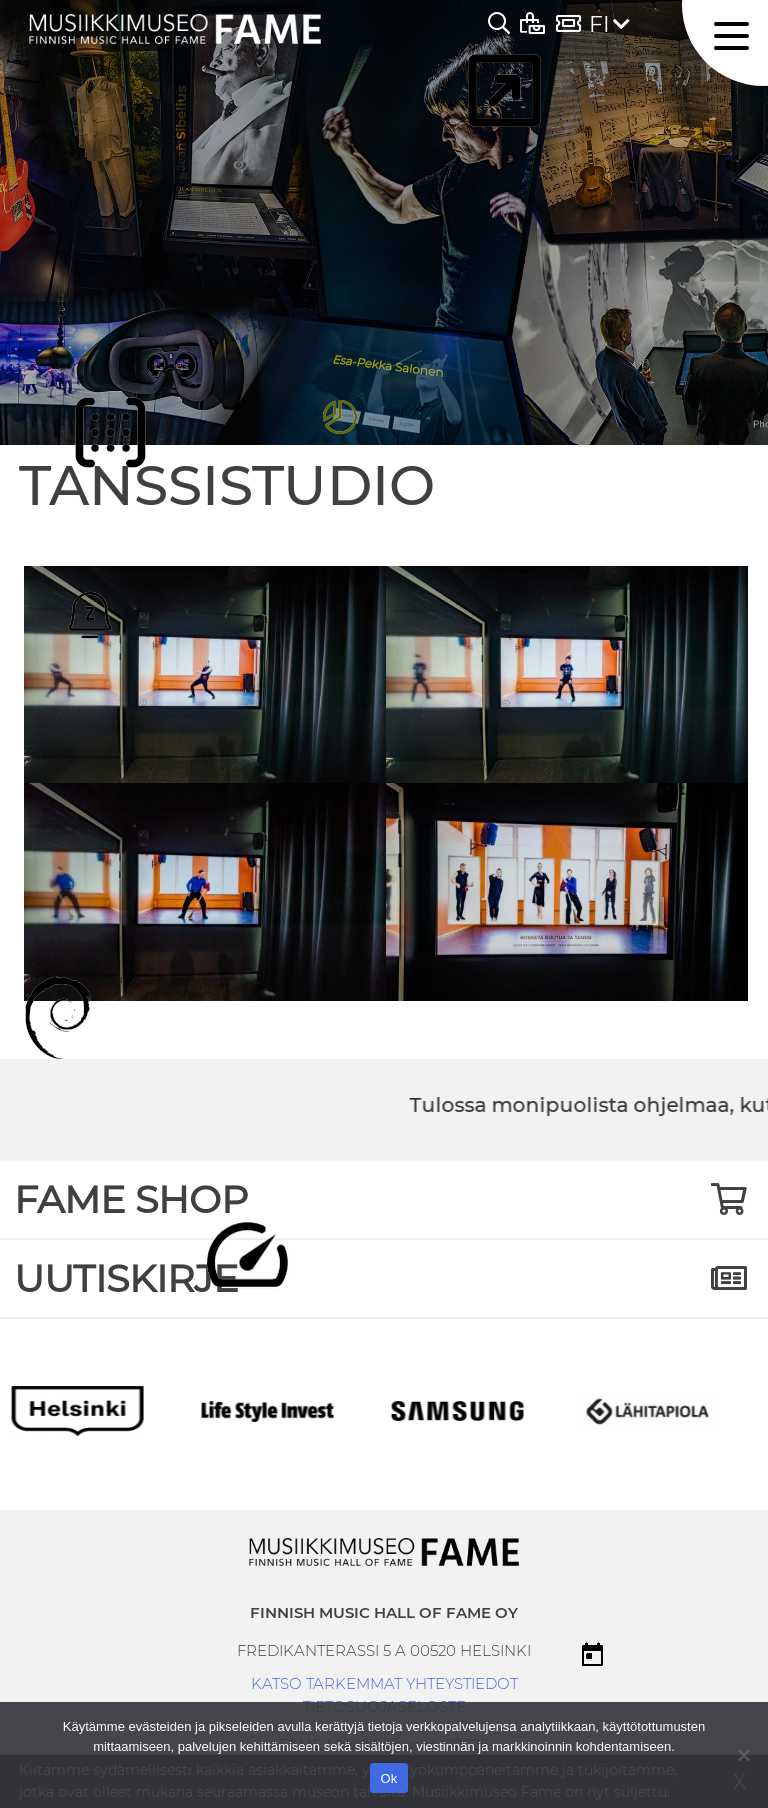  I want to click on adjust playback speed settings, so click(247, 1254).